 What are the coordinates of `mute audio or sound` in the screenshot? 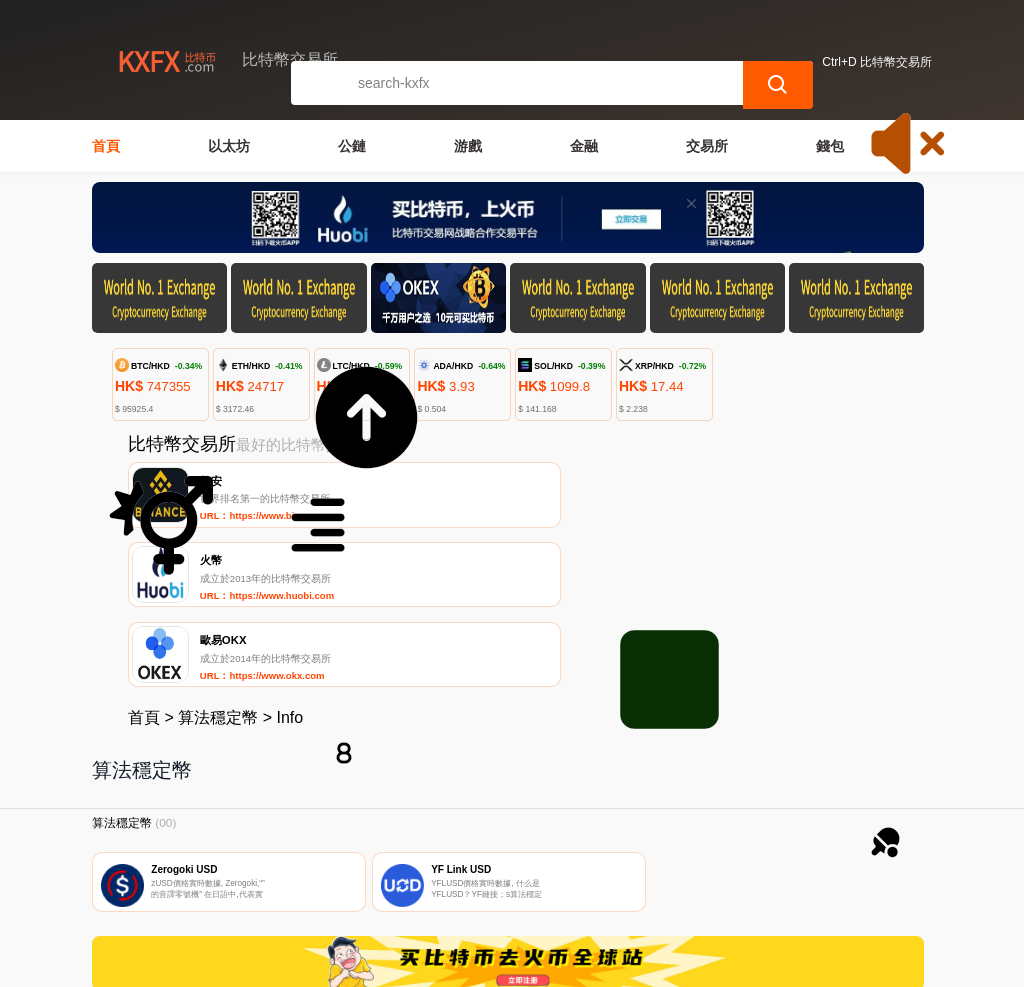 It's located at (910, 143).